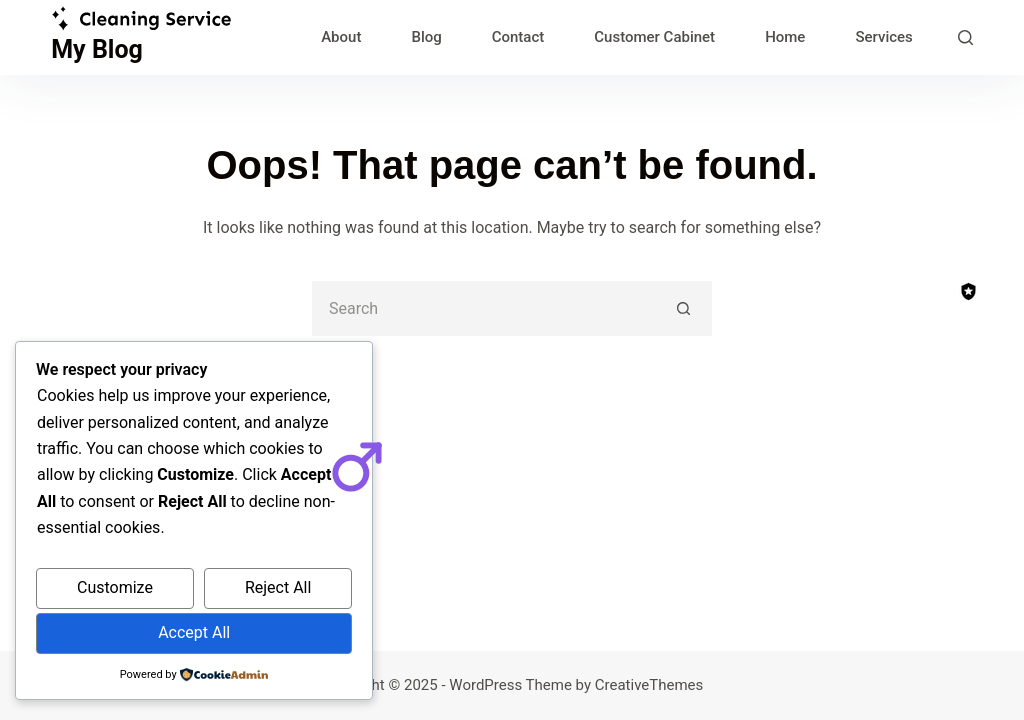  I want to click on contact local police or emergency services, so click(968, 291).